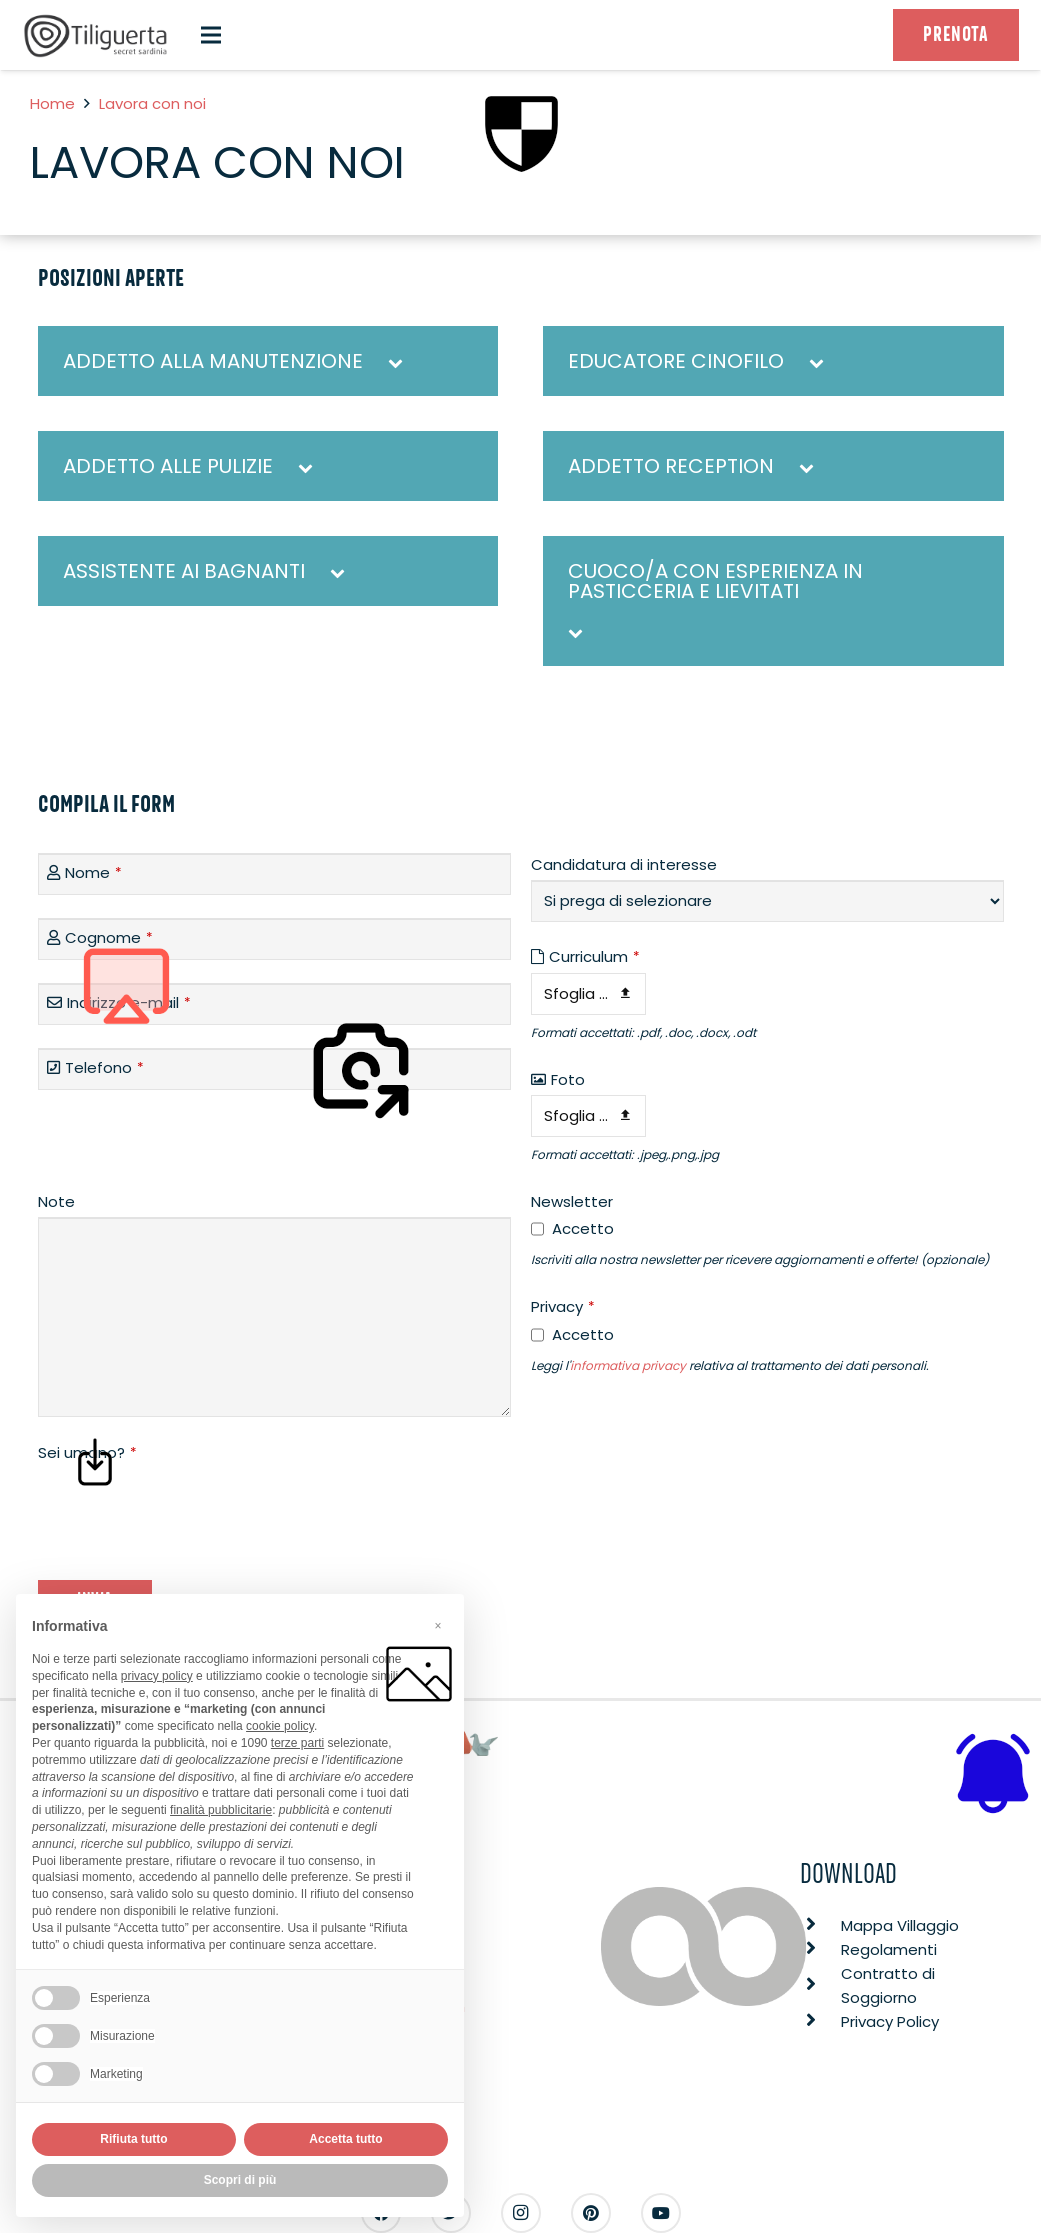 The height and width of the screenshot is (2233, 1041). I want to click on view or browse photos, so click(419, 1674).